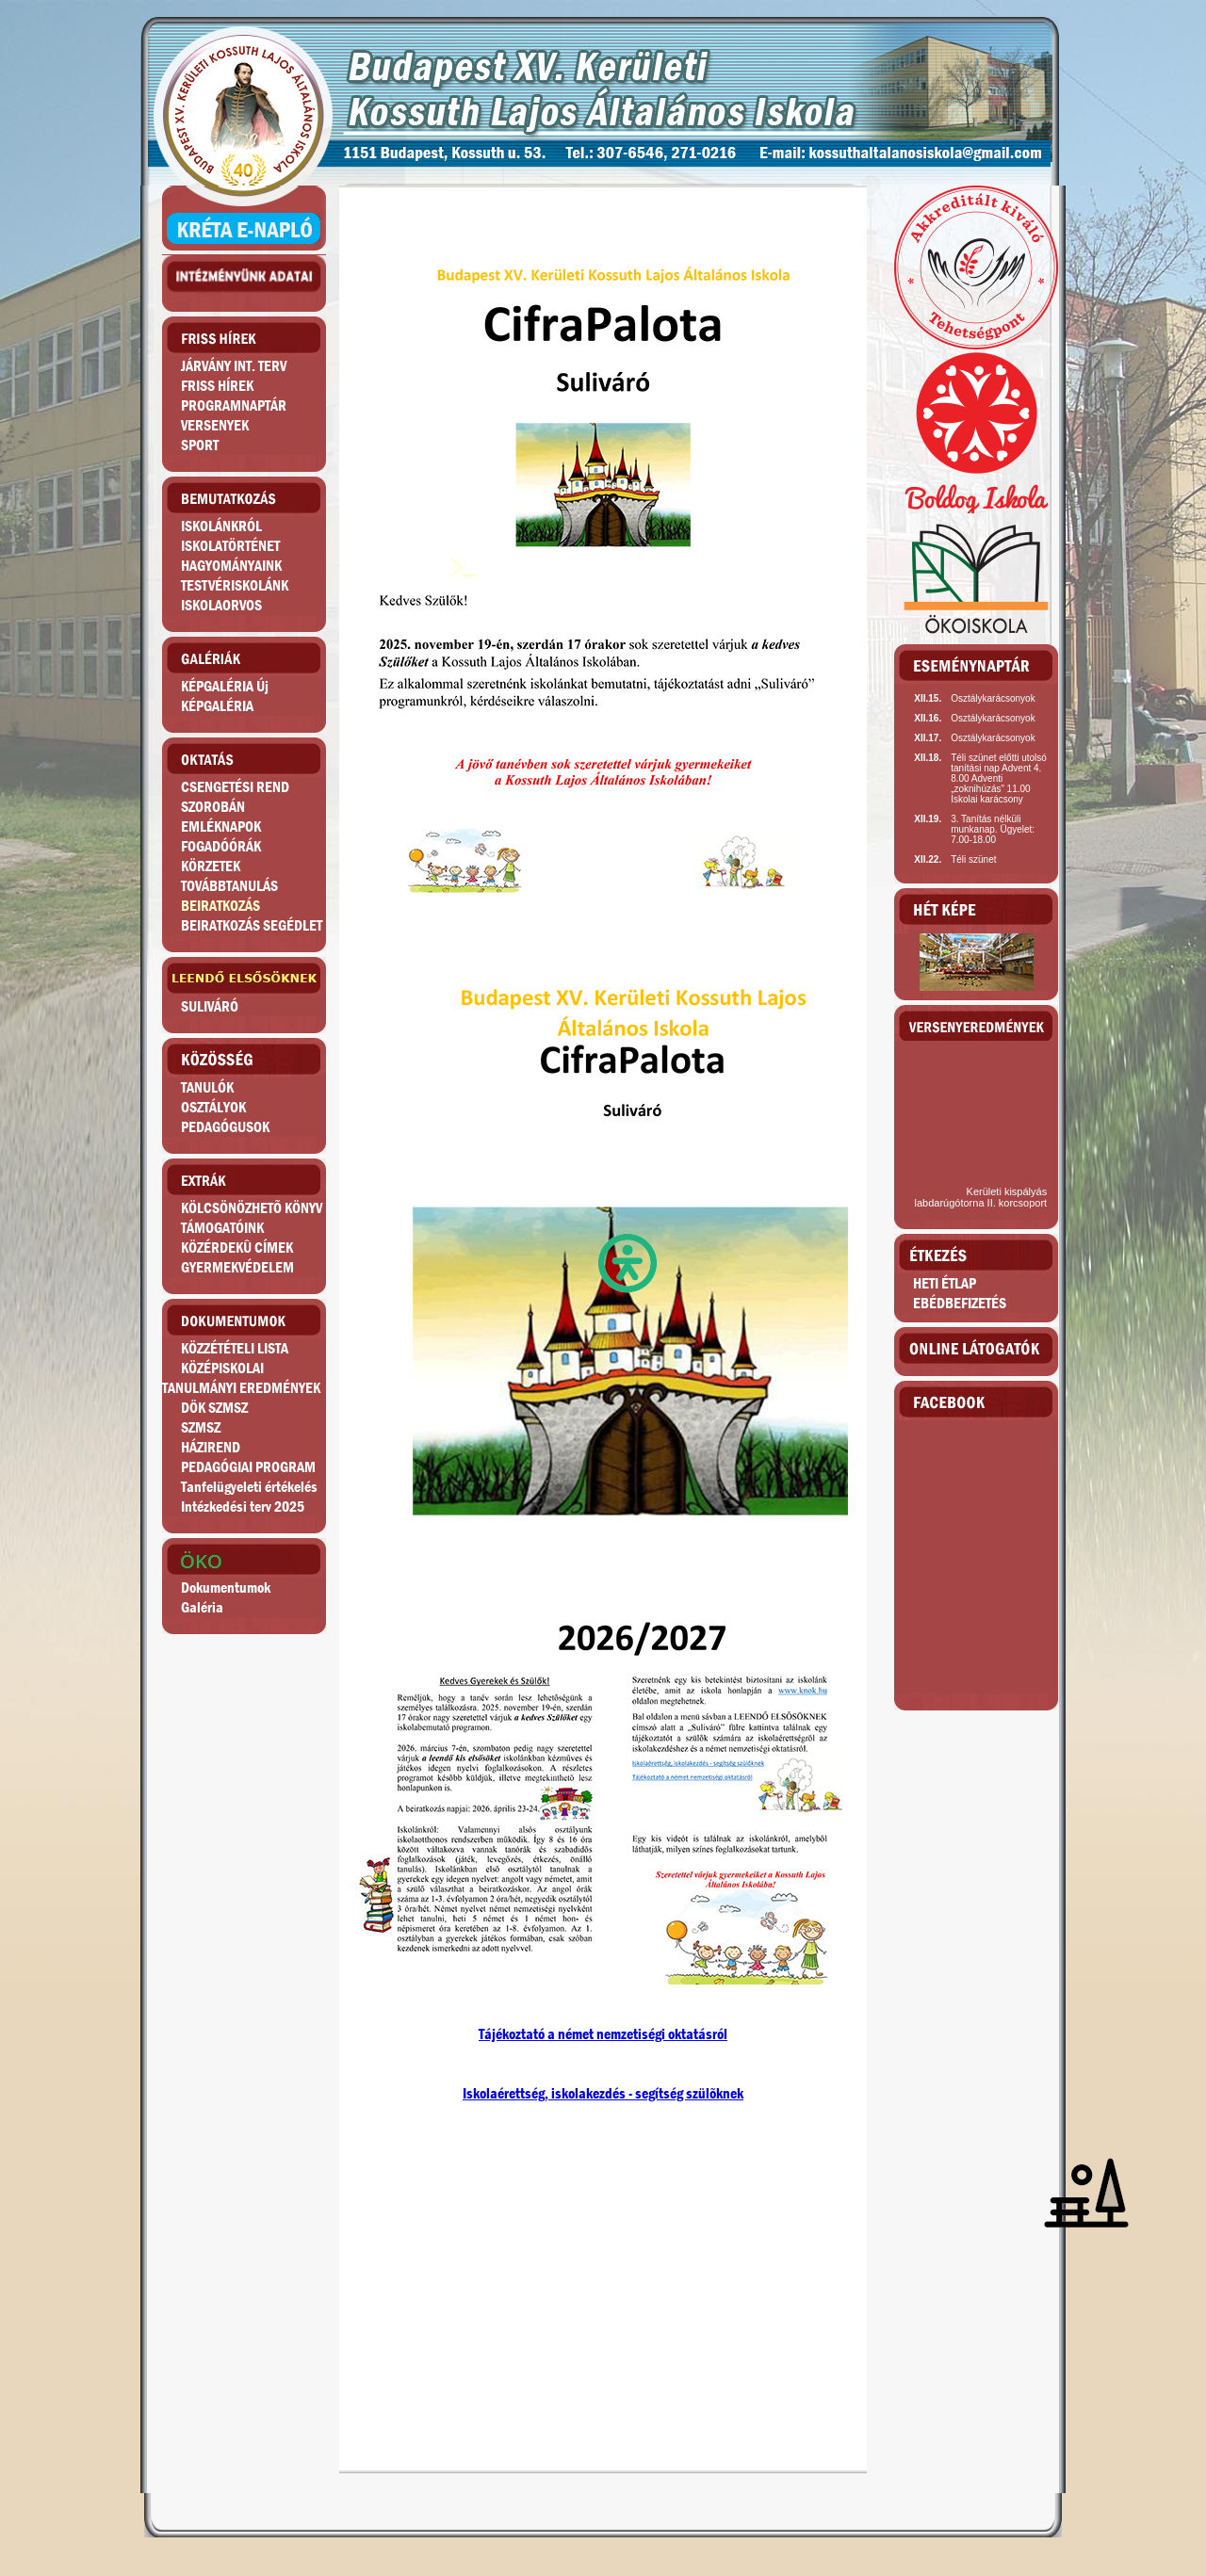 The height and width of the screenshot is (2576, 1206). Describe the element at coordinates (464, 567) in the screenshot. I see `open the command line terminal` at that location.